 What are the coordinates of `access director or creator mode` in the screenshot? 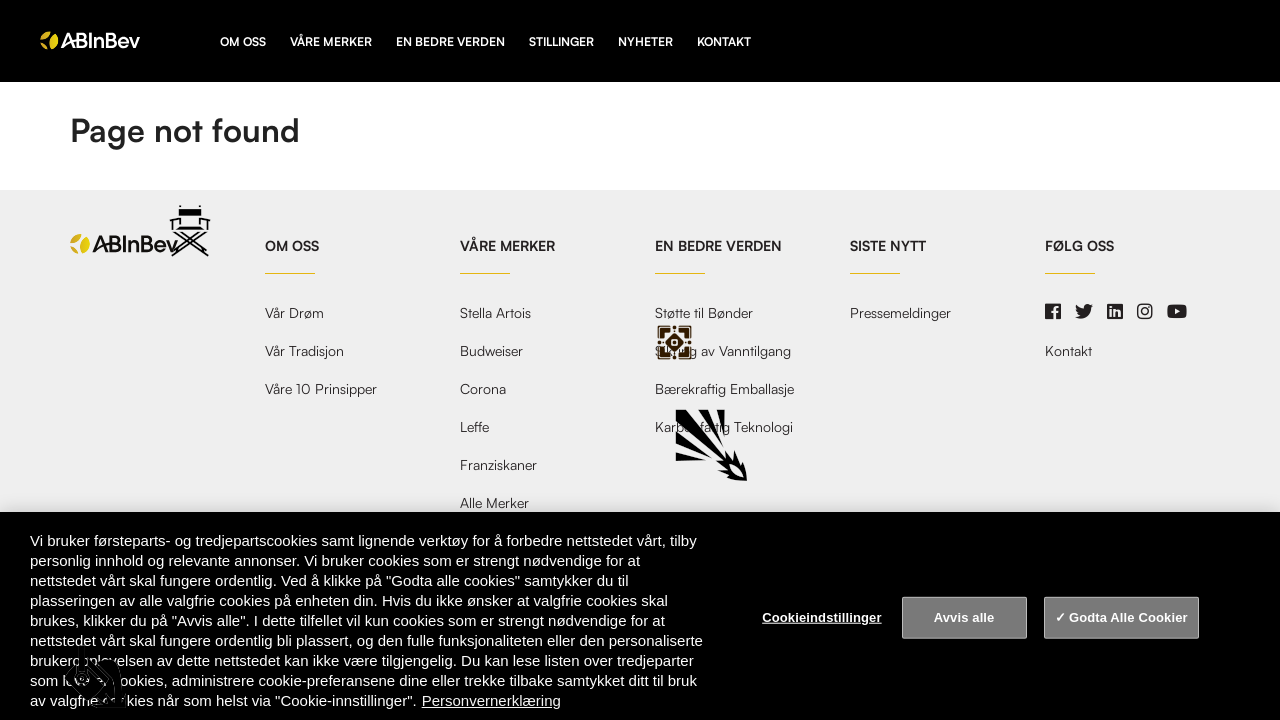 It's located at (190, 231).